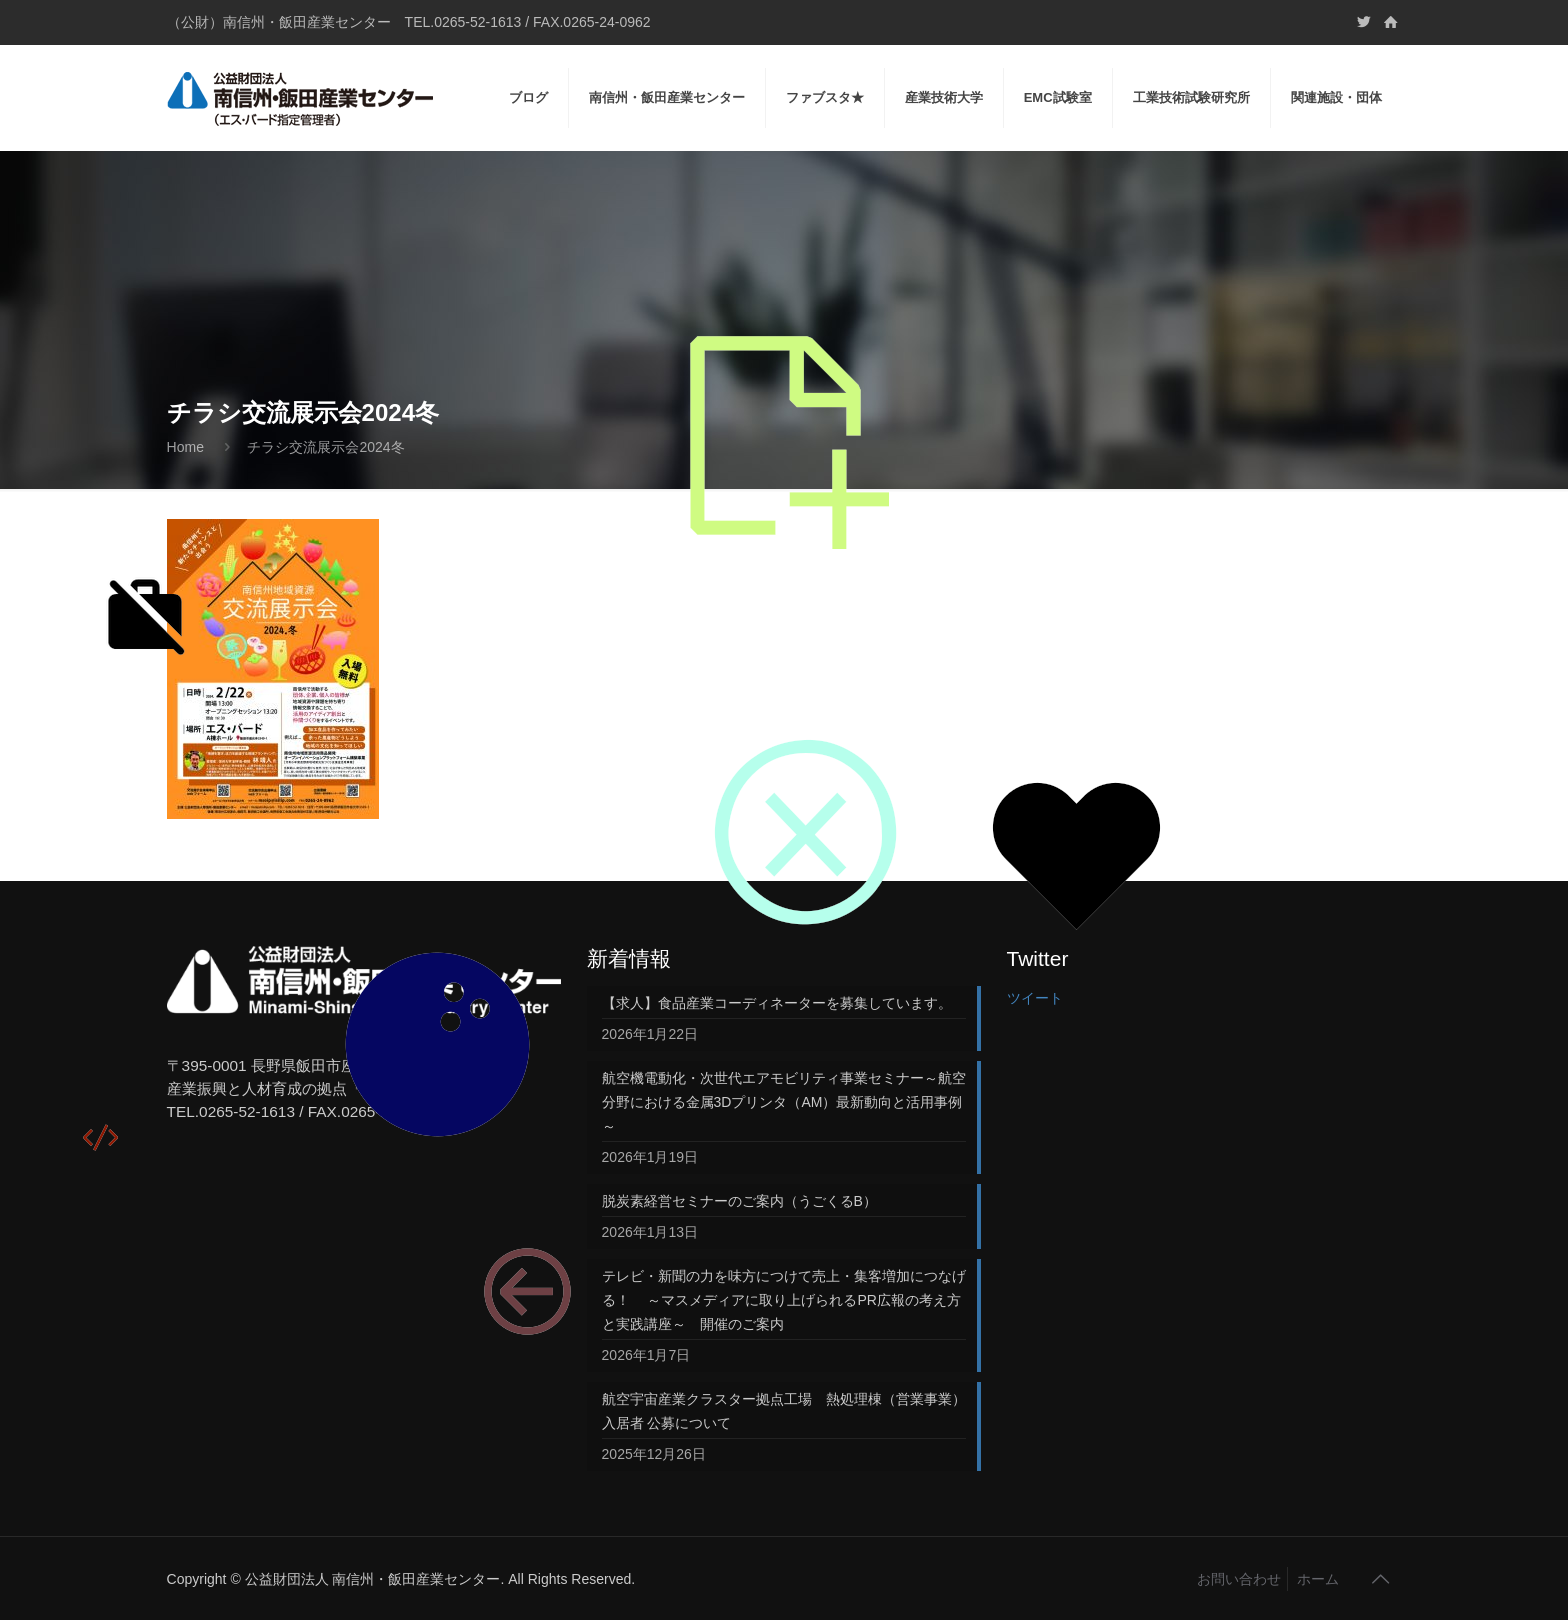  What do you see at coordinates (527, 1291) in the screenshot?
I see `go back to the previous page` at bounding box center [527, 1291].